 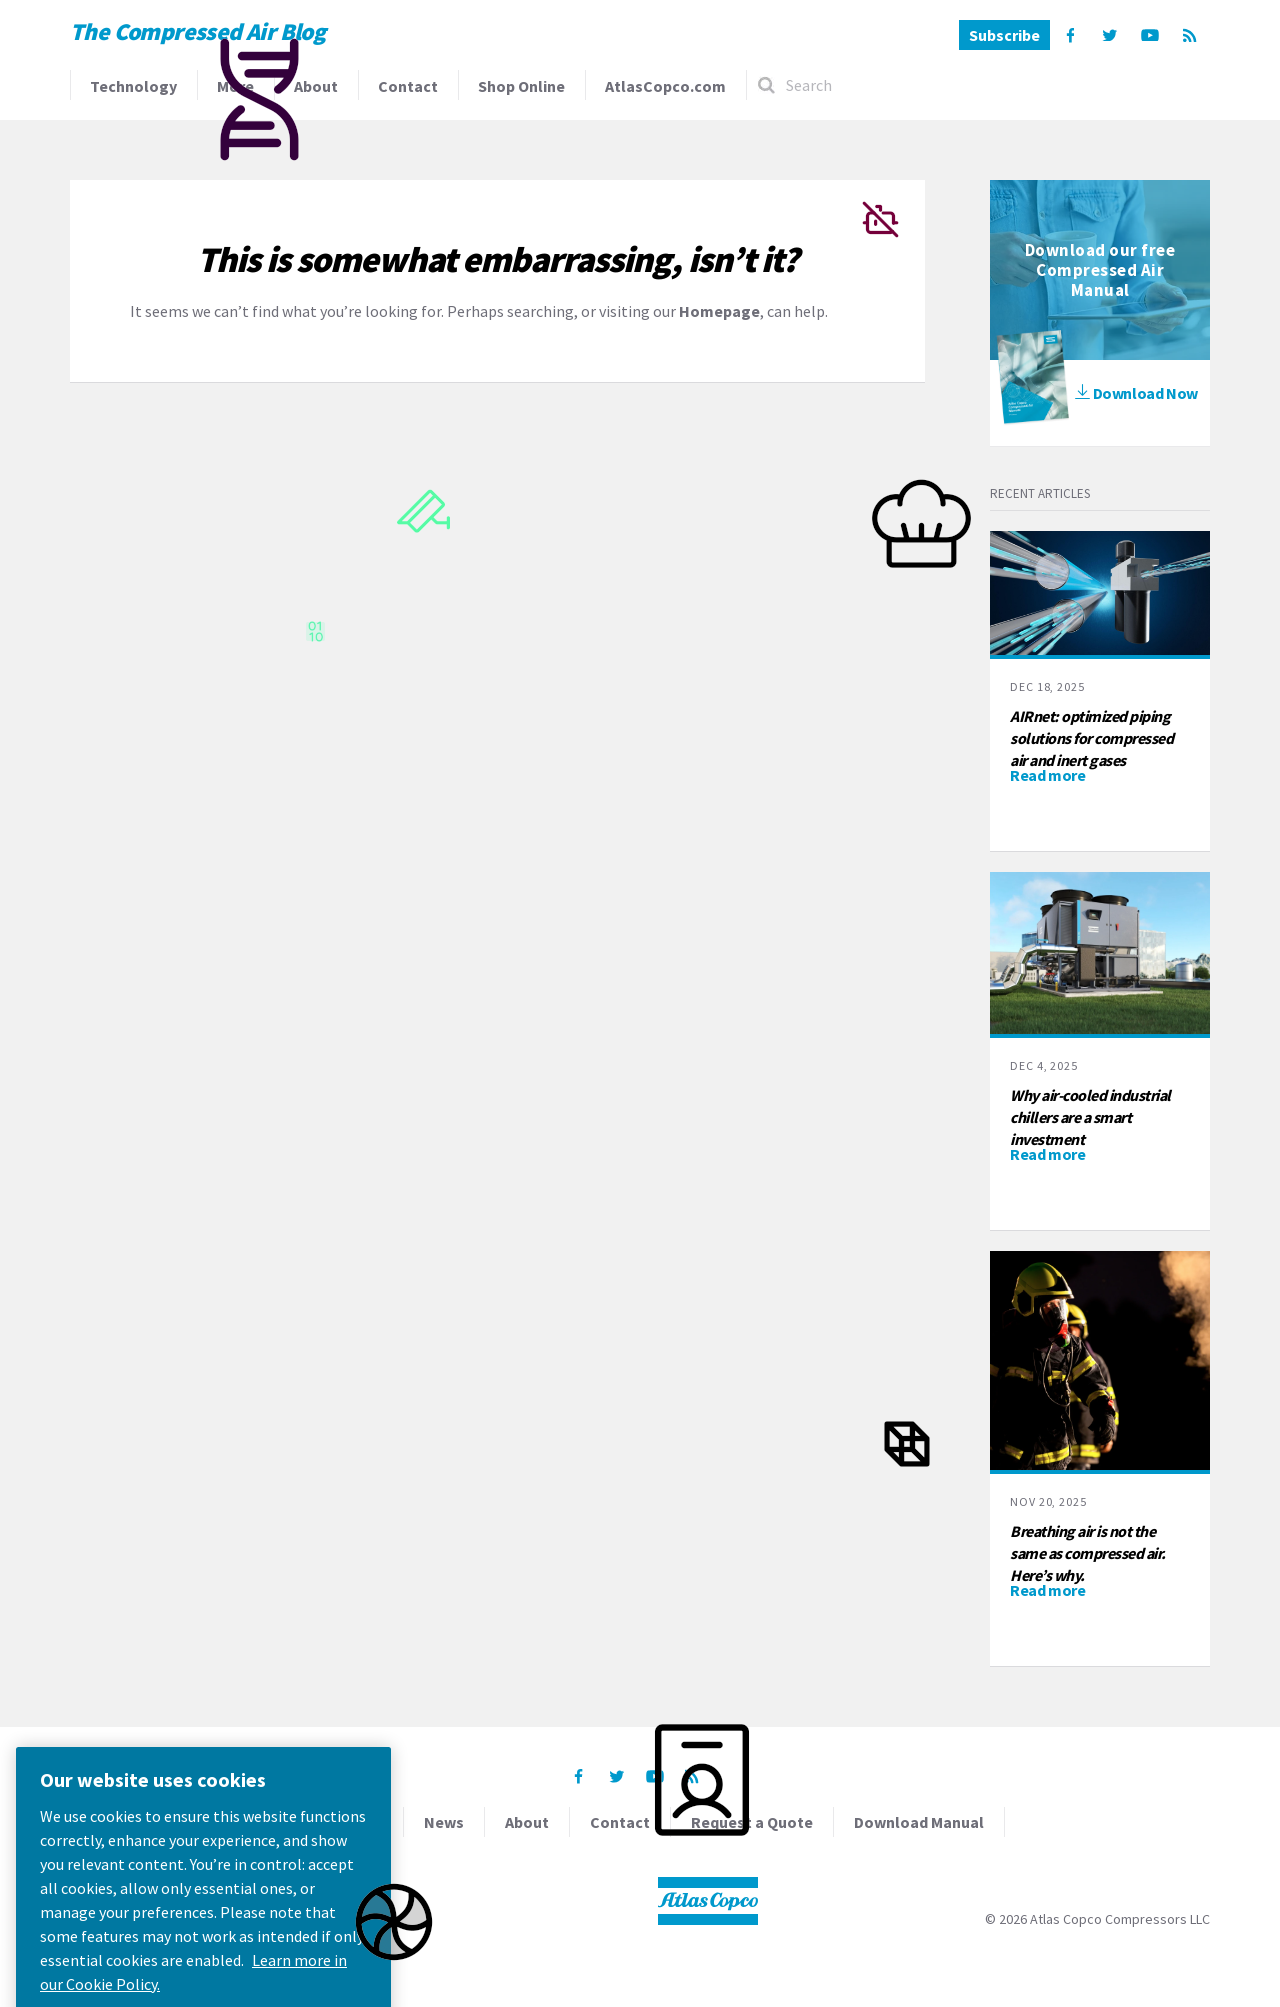 I want to click on view user profile or identification details, so click(x=702, y=1780).